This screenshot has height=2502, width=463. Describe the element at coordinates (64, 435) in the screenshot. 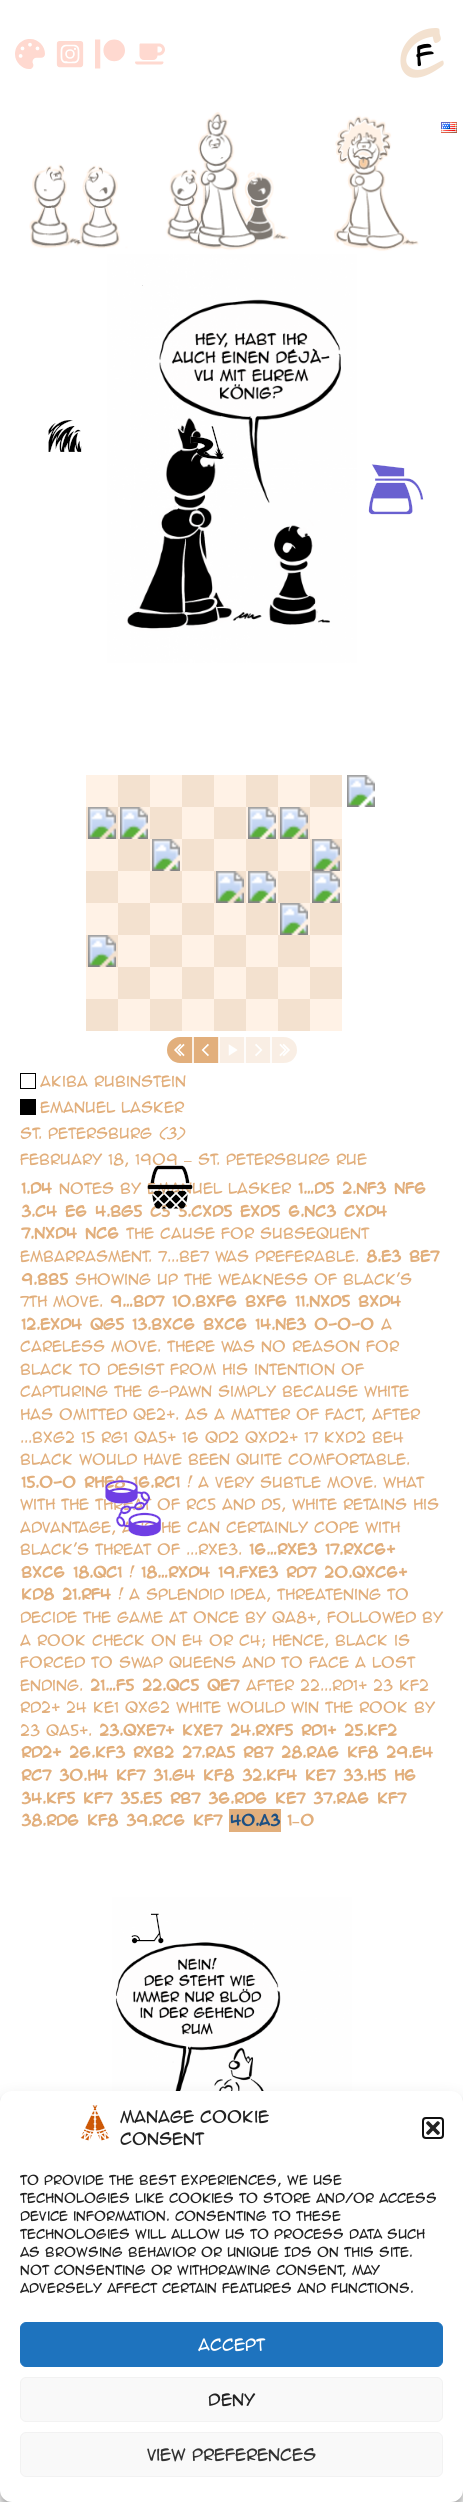

I see `activate fire wave attack or ability` at that location.